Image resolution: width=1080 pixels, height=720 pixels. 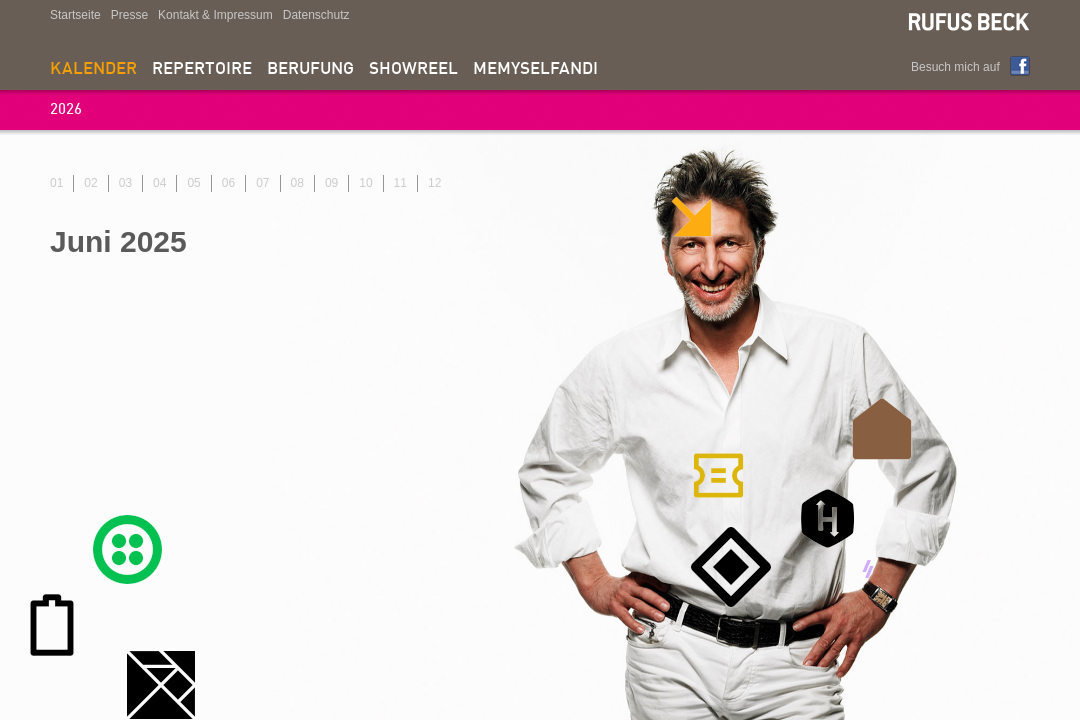 I want to click on indicates low battery level, so click(x=52, y=625).